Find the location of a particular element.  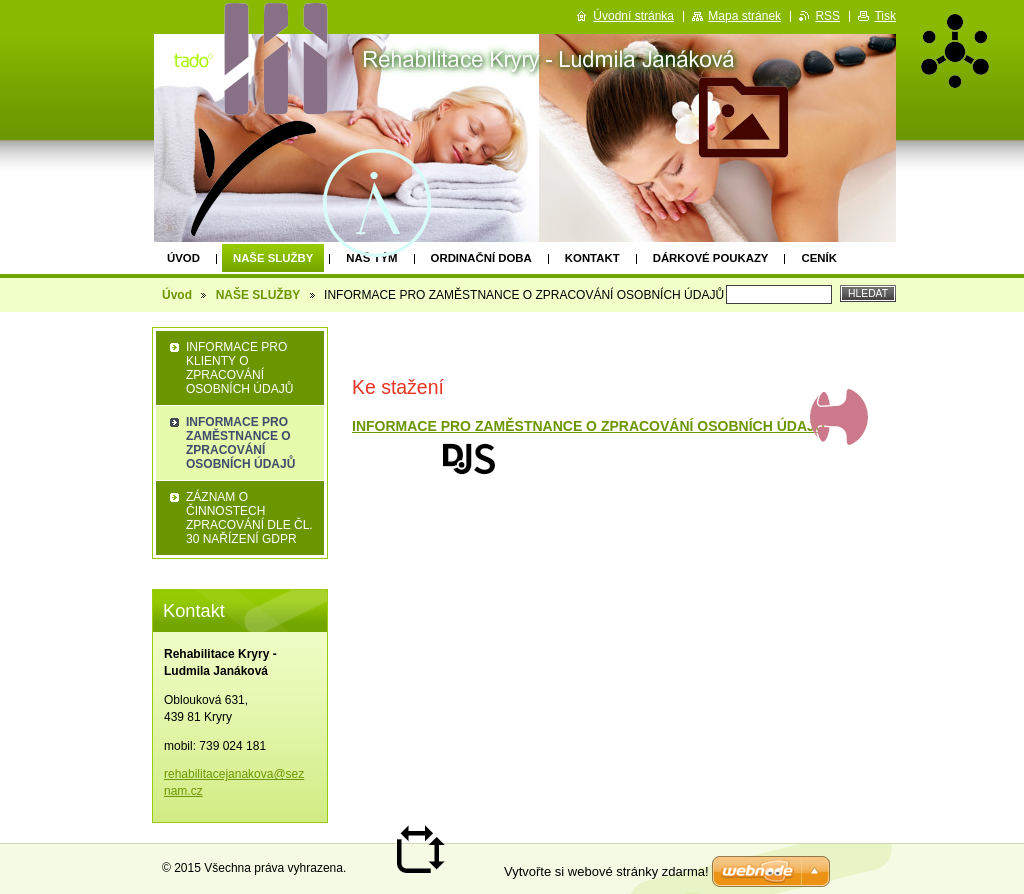

open photo or image folder is located at coordinates (743, 117).